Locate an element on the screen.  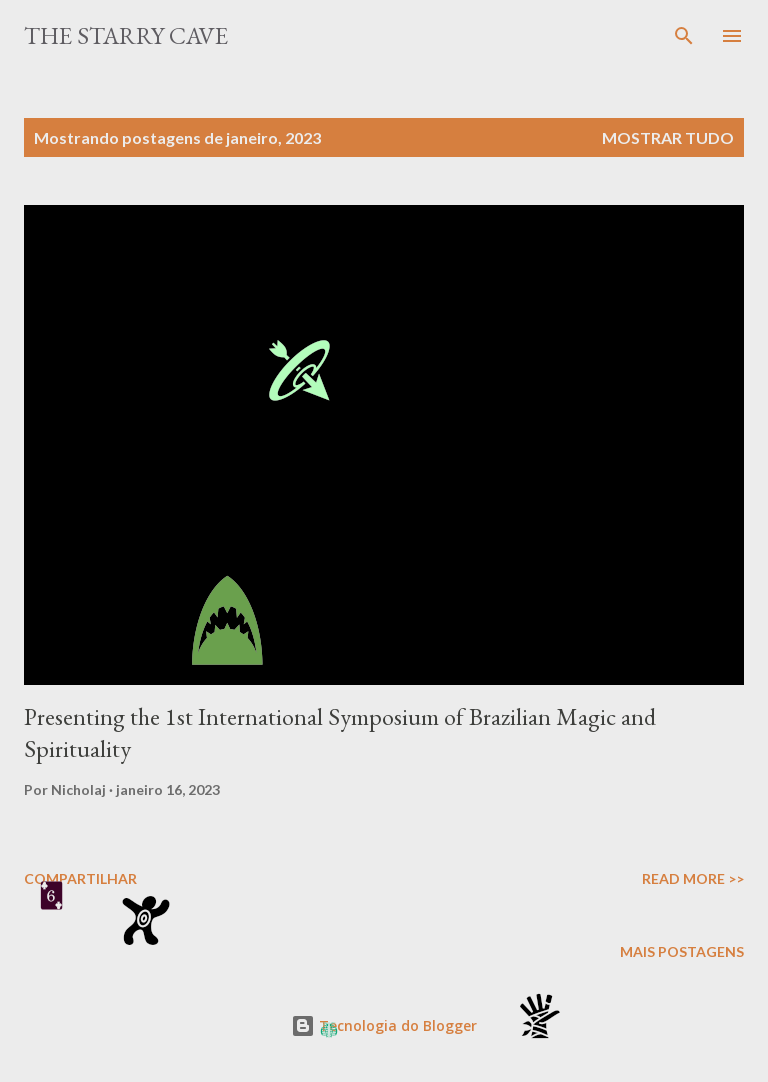
activate rapid or accelerated movement is located at coordinates (299, 370).